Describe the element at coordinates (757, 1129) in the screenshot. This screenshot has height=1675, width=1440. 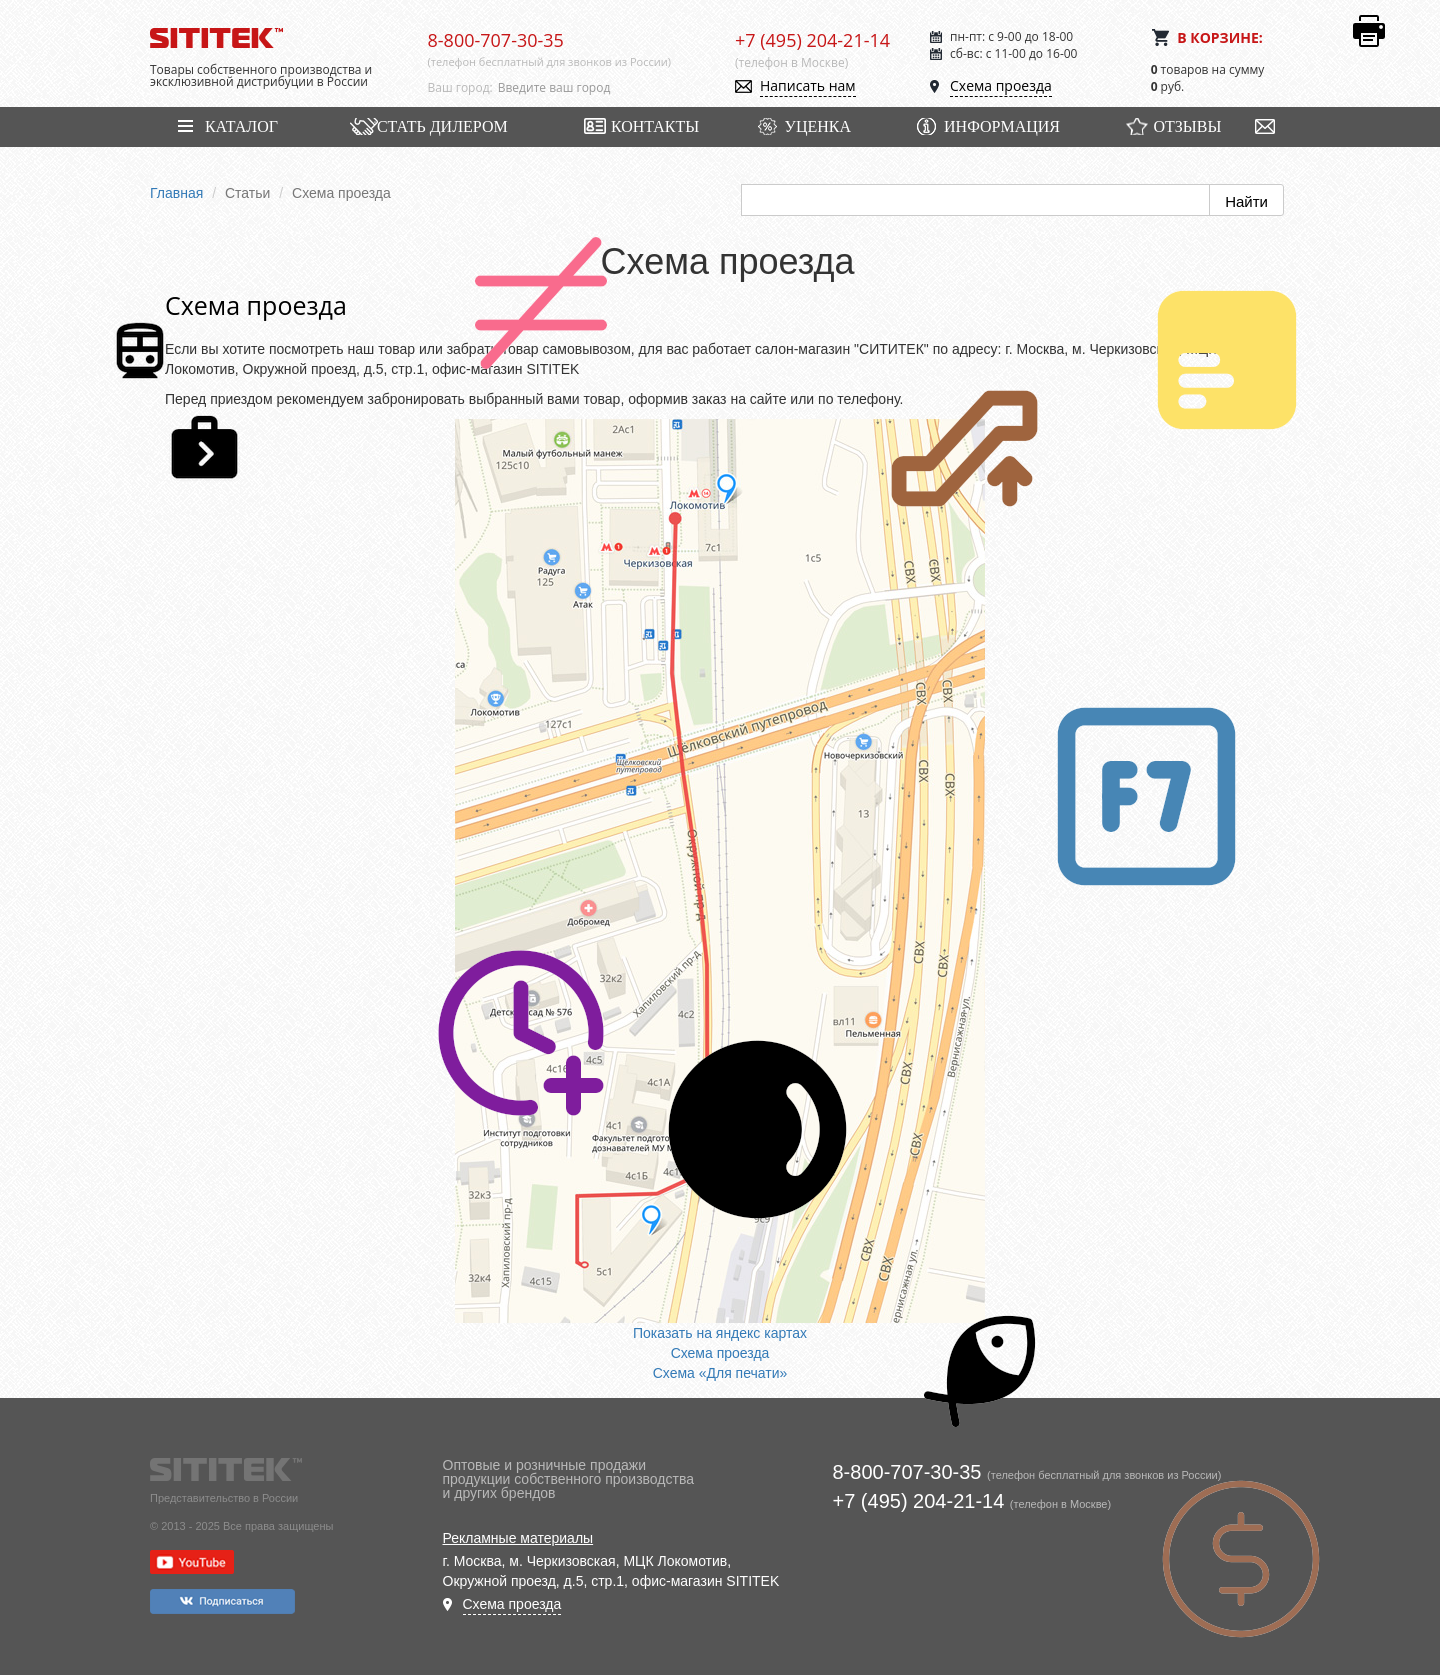
I see `apply inner shadow effect to the right side` at that location.